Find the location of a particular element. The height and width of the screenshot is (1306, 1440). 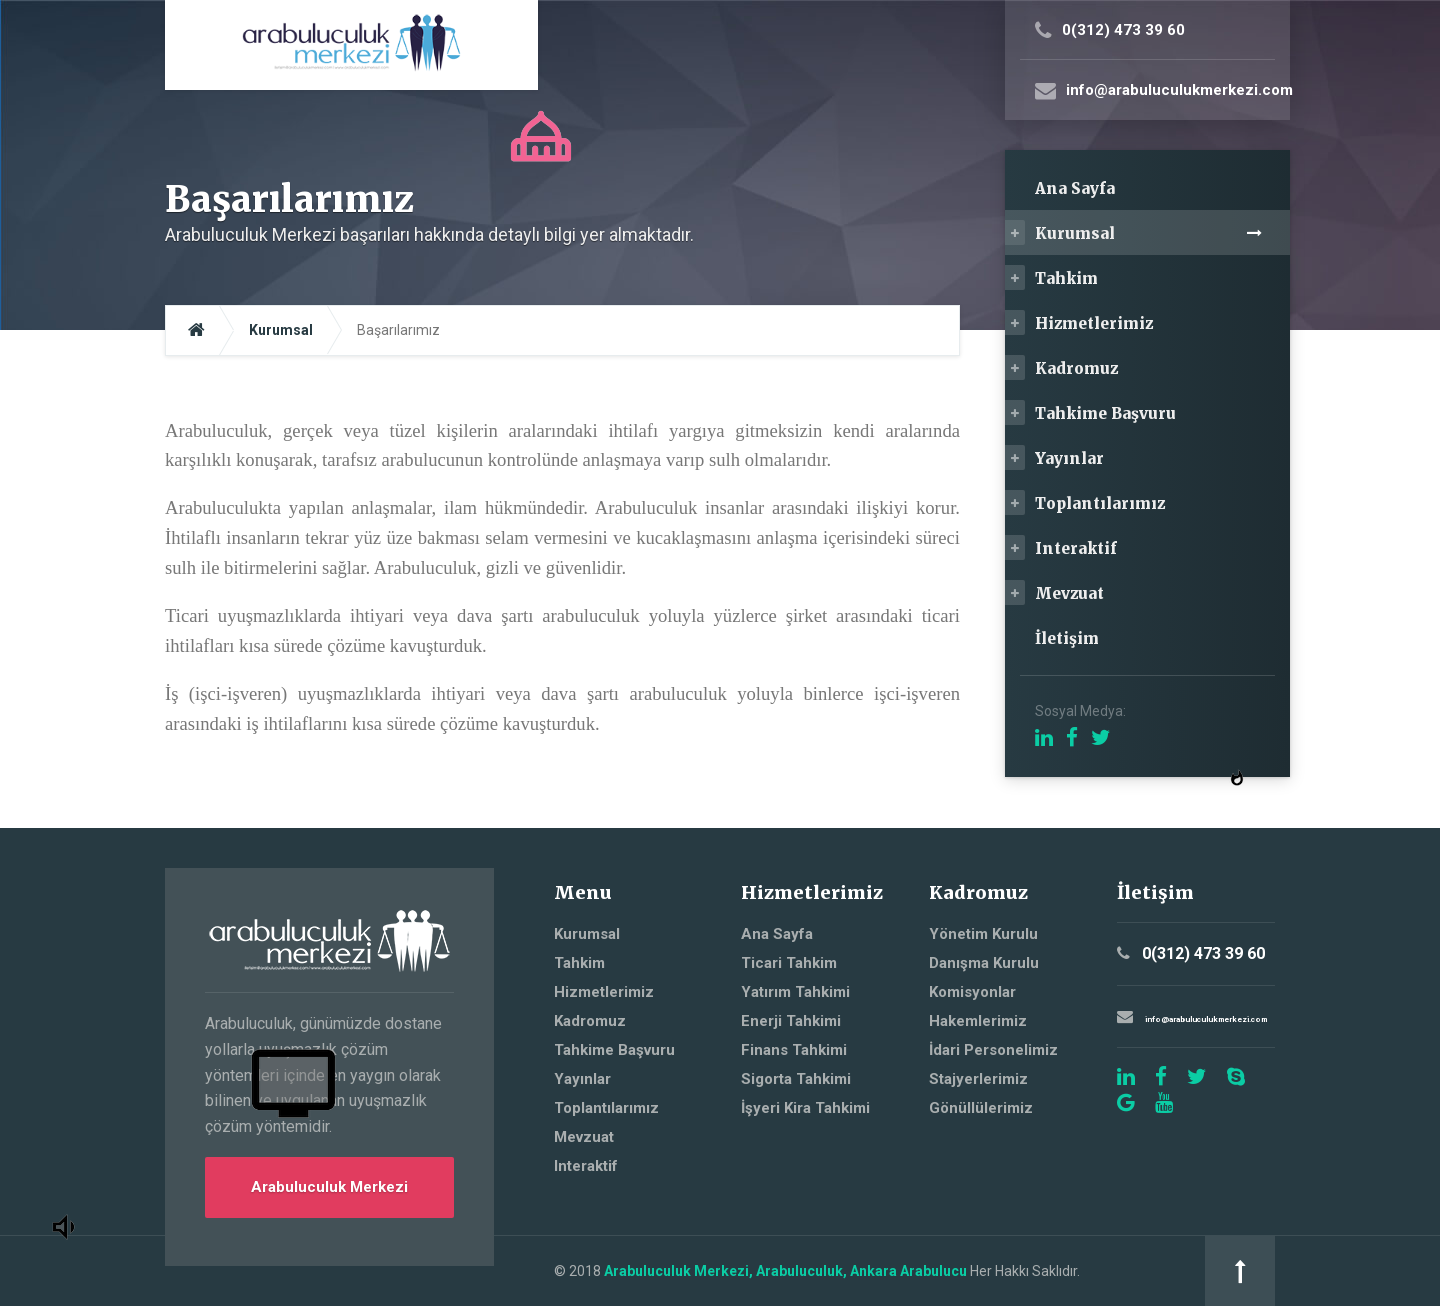

view trending or popular content is located at coordinates (1237, 778).